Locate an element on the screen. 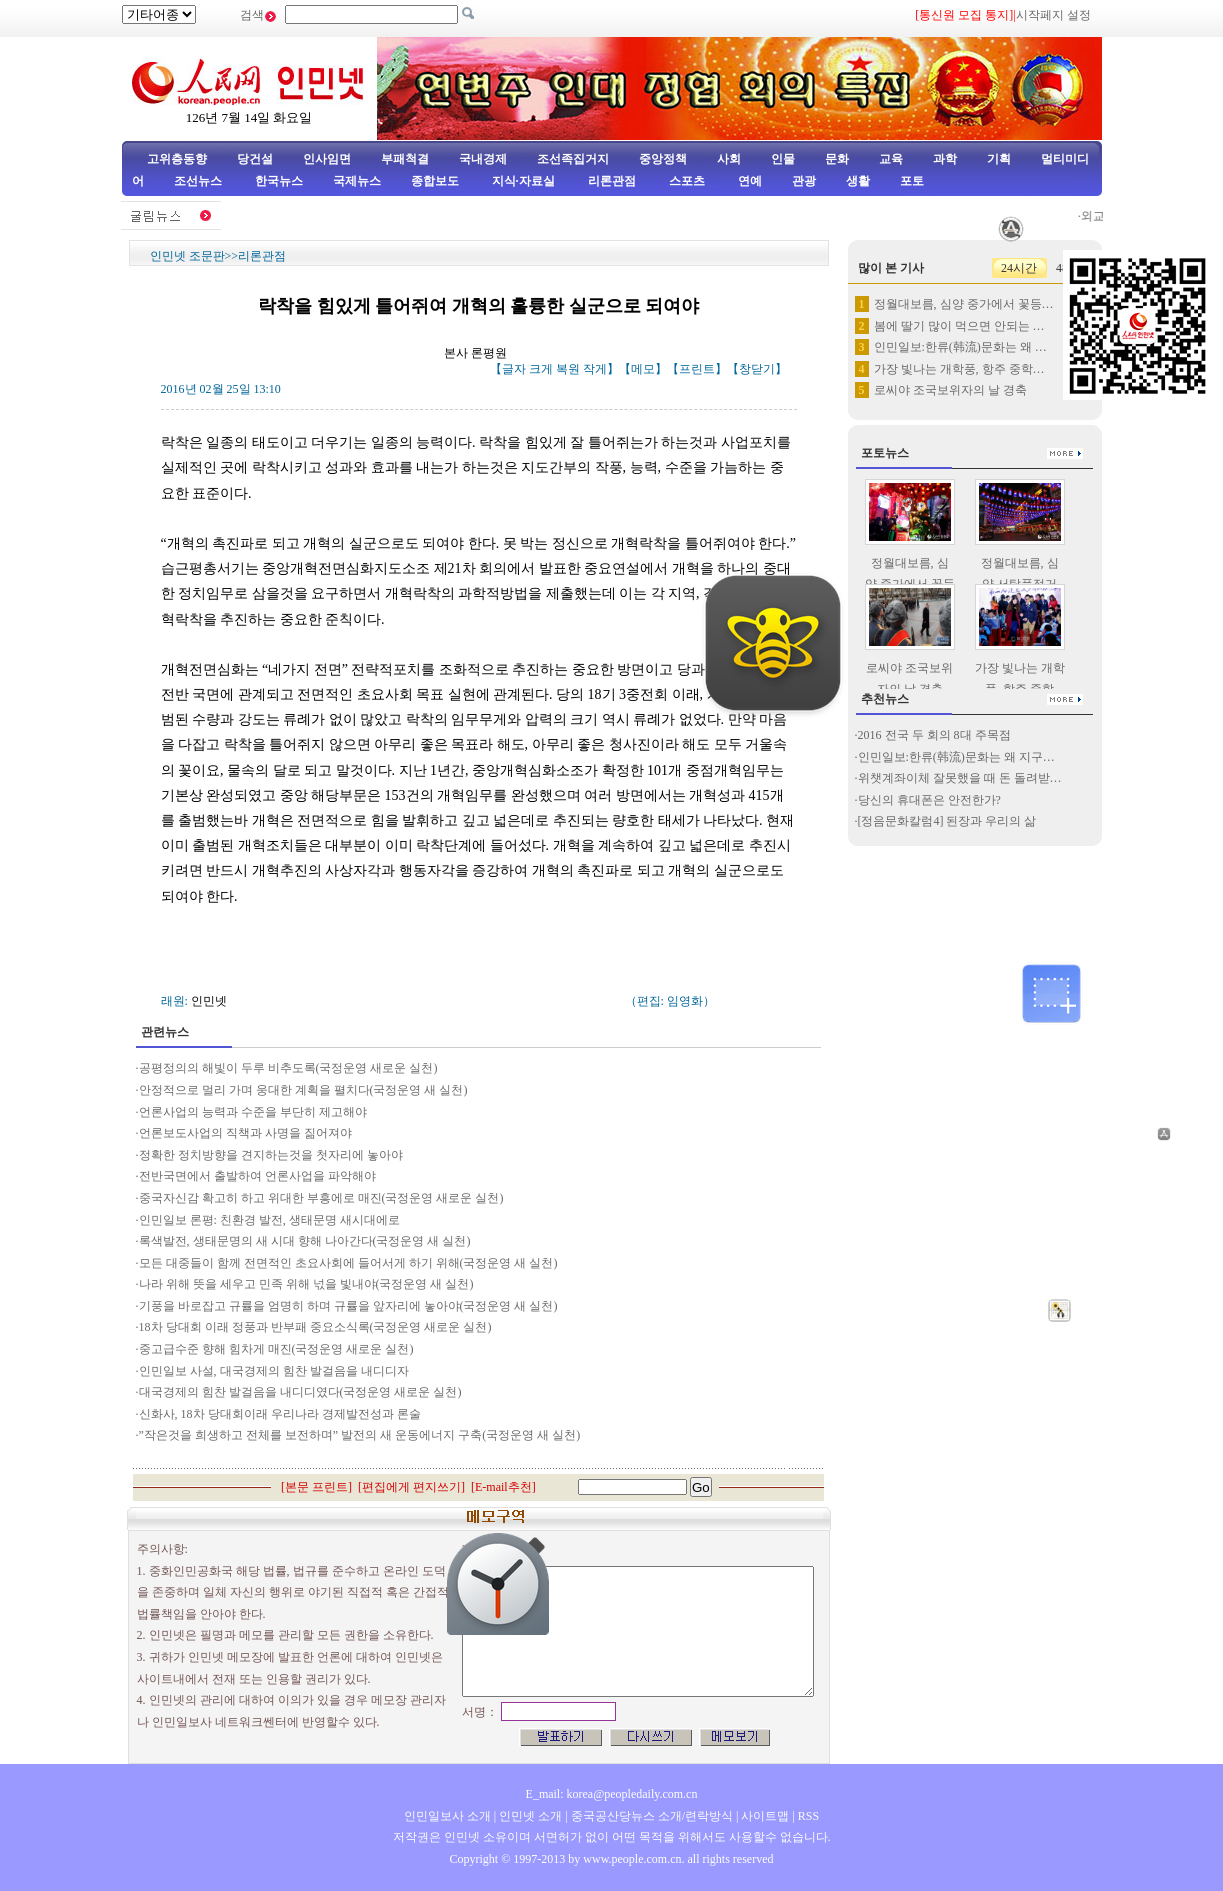 Image resolution: width=1223 pixels, height=1891 pixels. open the software updater application is located at coordinates (1011, 229).